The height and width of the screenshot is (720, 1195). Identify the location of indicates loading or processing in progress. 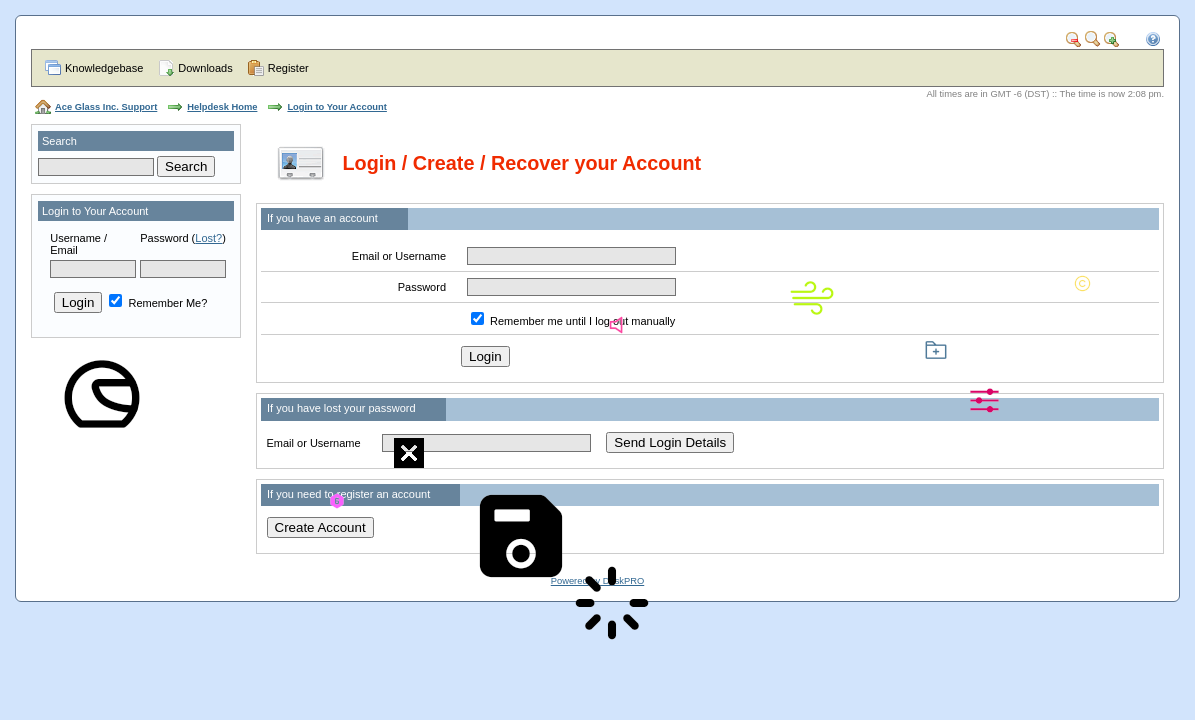
(612, 603).